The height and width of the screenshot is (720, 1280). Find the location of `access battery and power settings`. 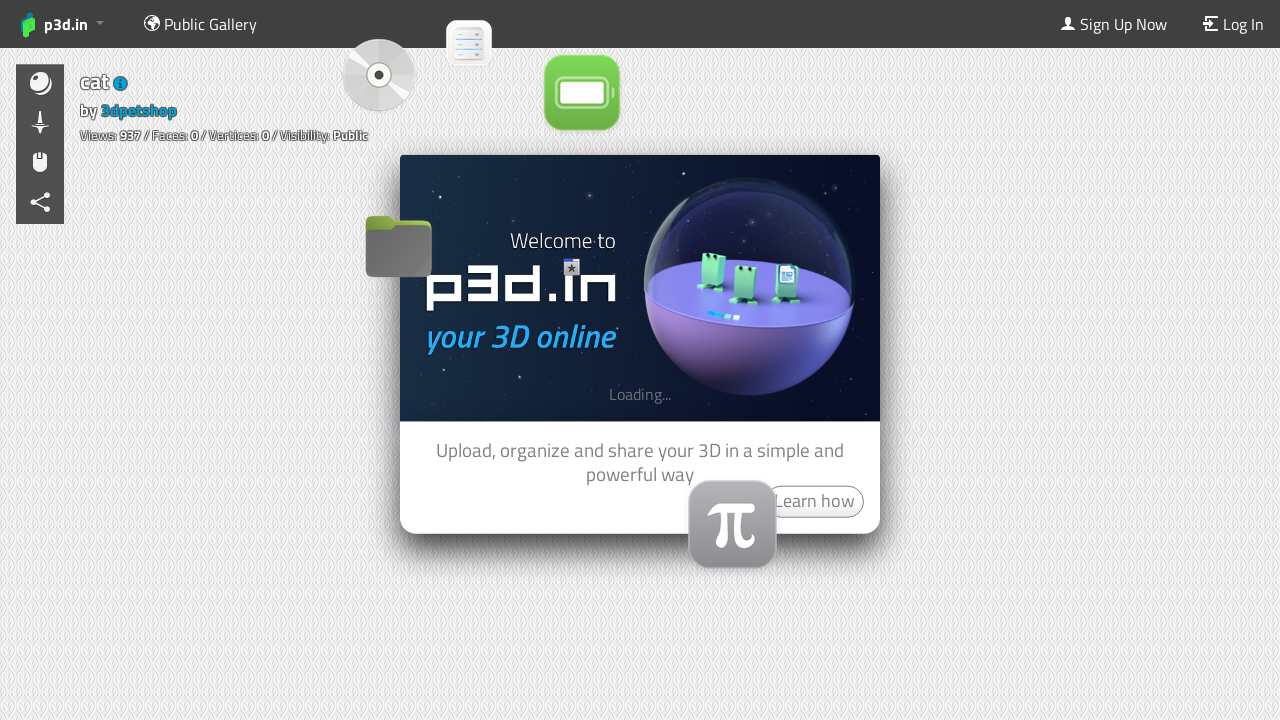

access battery and power settings is located at coordinates (582, 94).